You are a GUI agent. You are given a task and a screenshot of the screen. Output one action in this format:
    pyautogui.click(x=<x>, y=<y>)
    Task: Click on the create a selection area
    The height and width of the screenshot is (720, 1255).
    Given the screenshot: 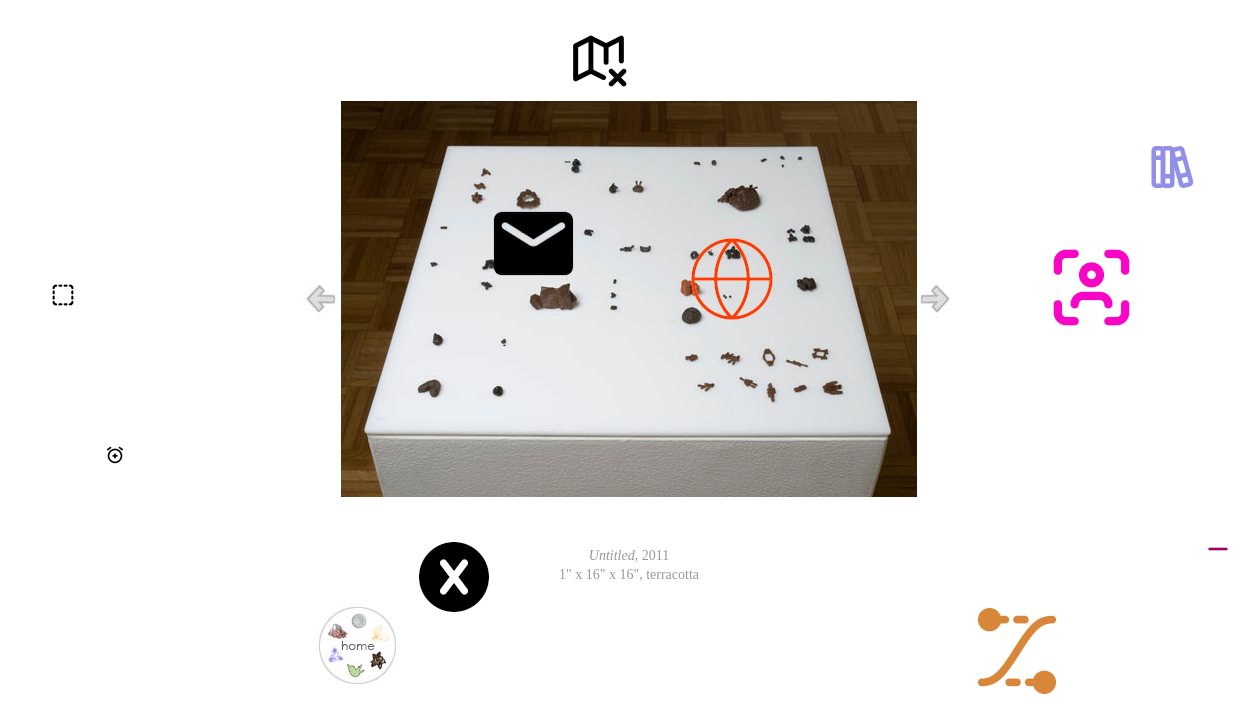 What is the action you would take?
    pyautogui.click(x=63, y=295)
    